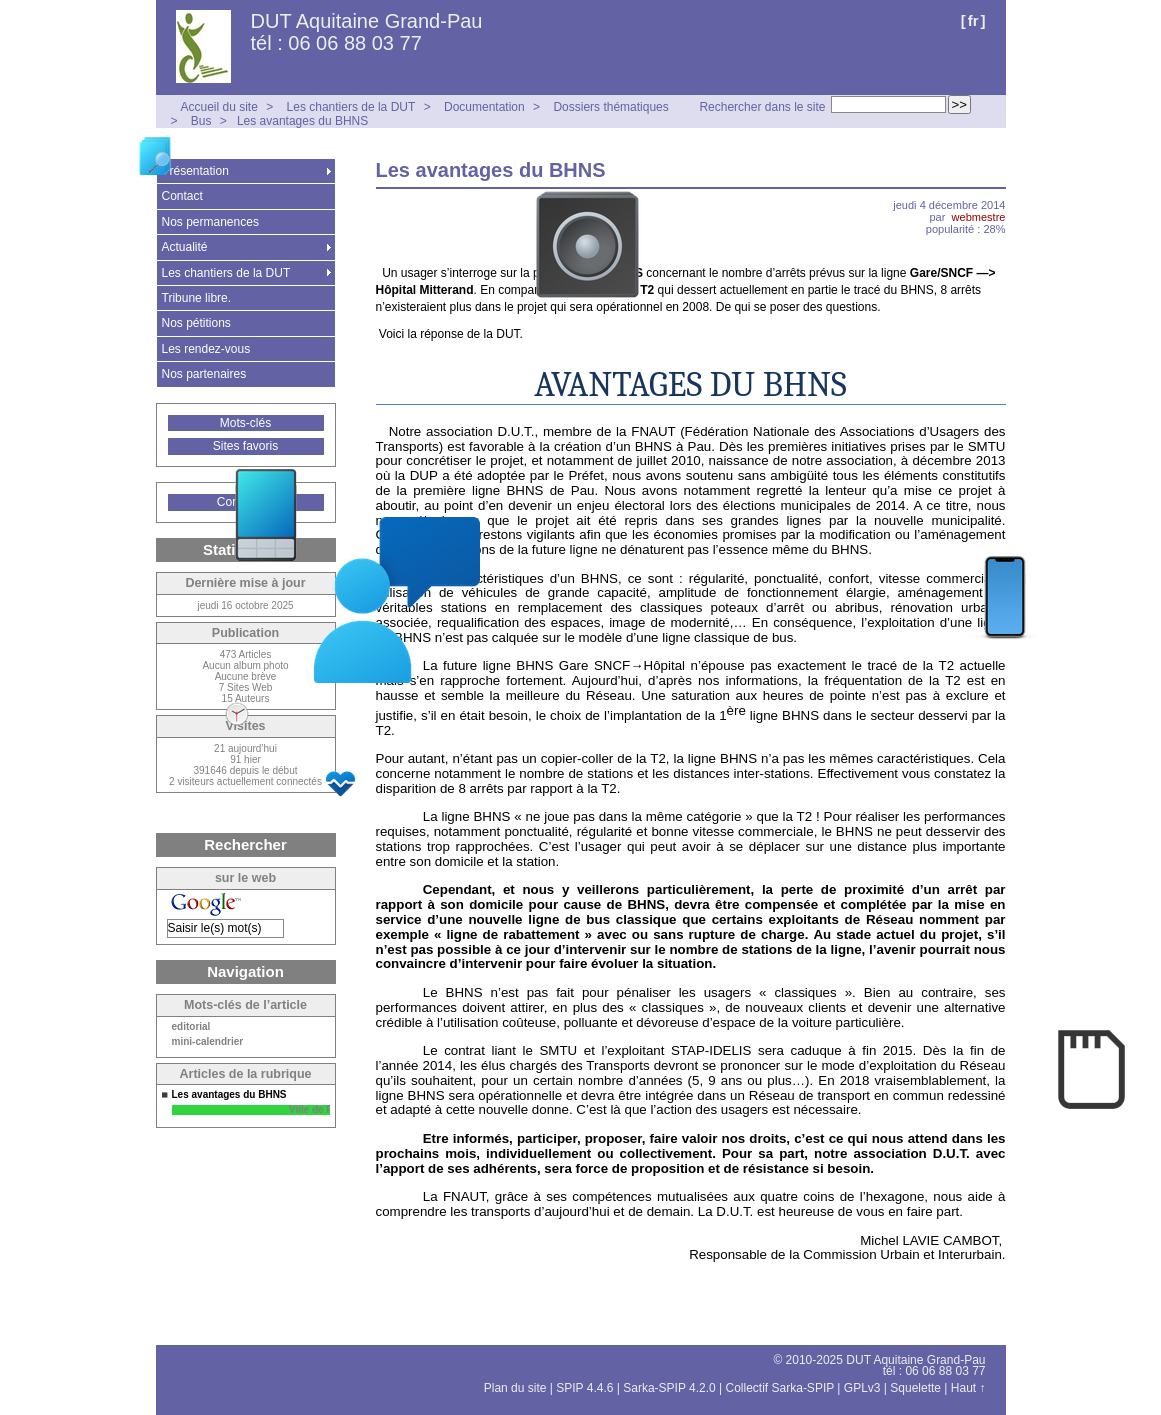  What do you see at coordinates (397, 600) in the screenshot?
I see `open the feedback hub app` at bounding box center [397, 600].